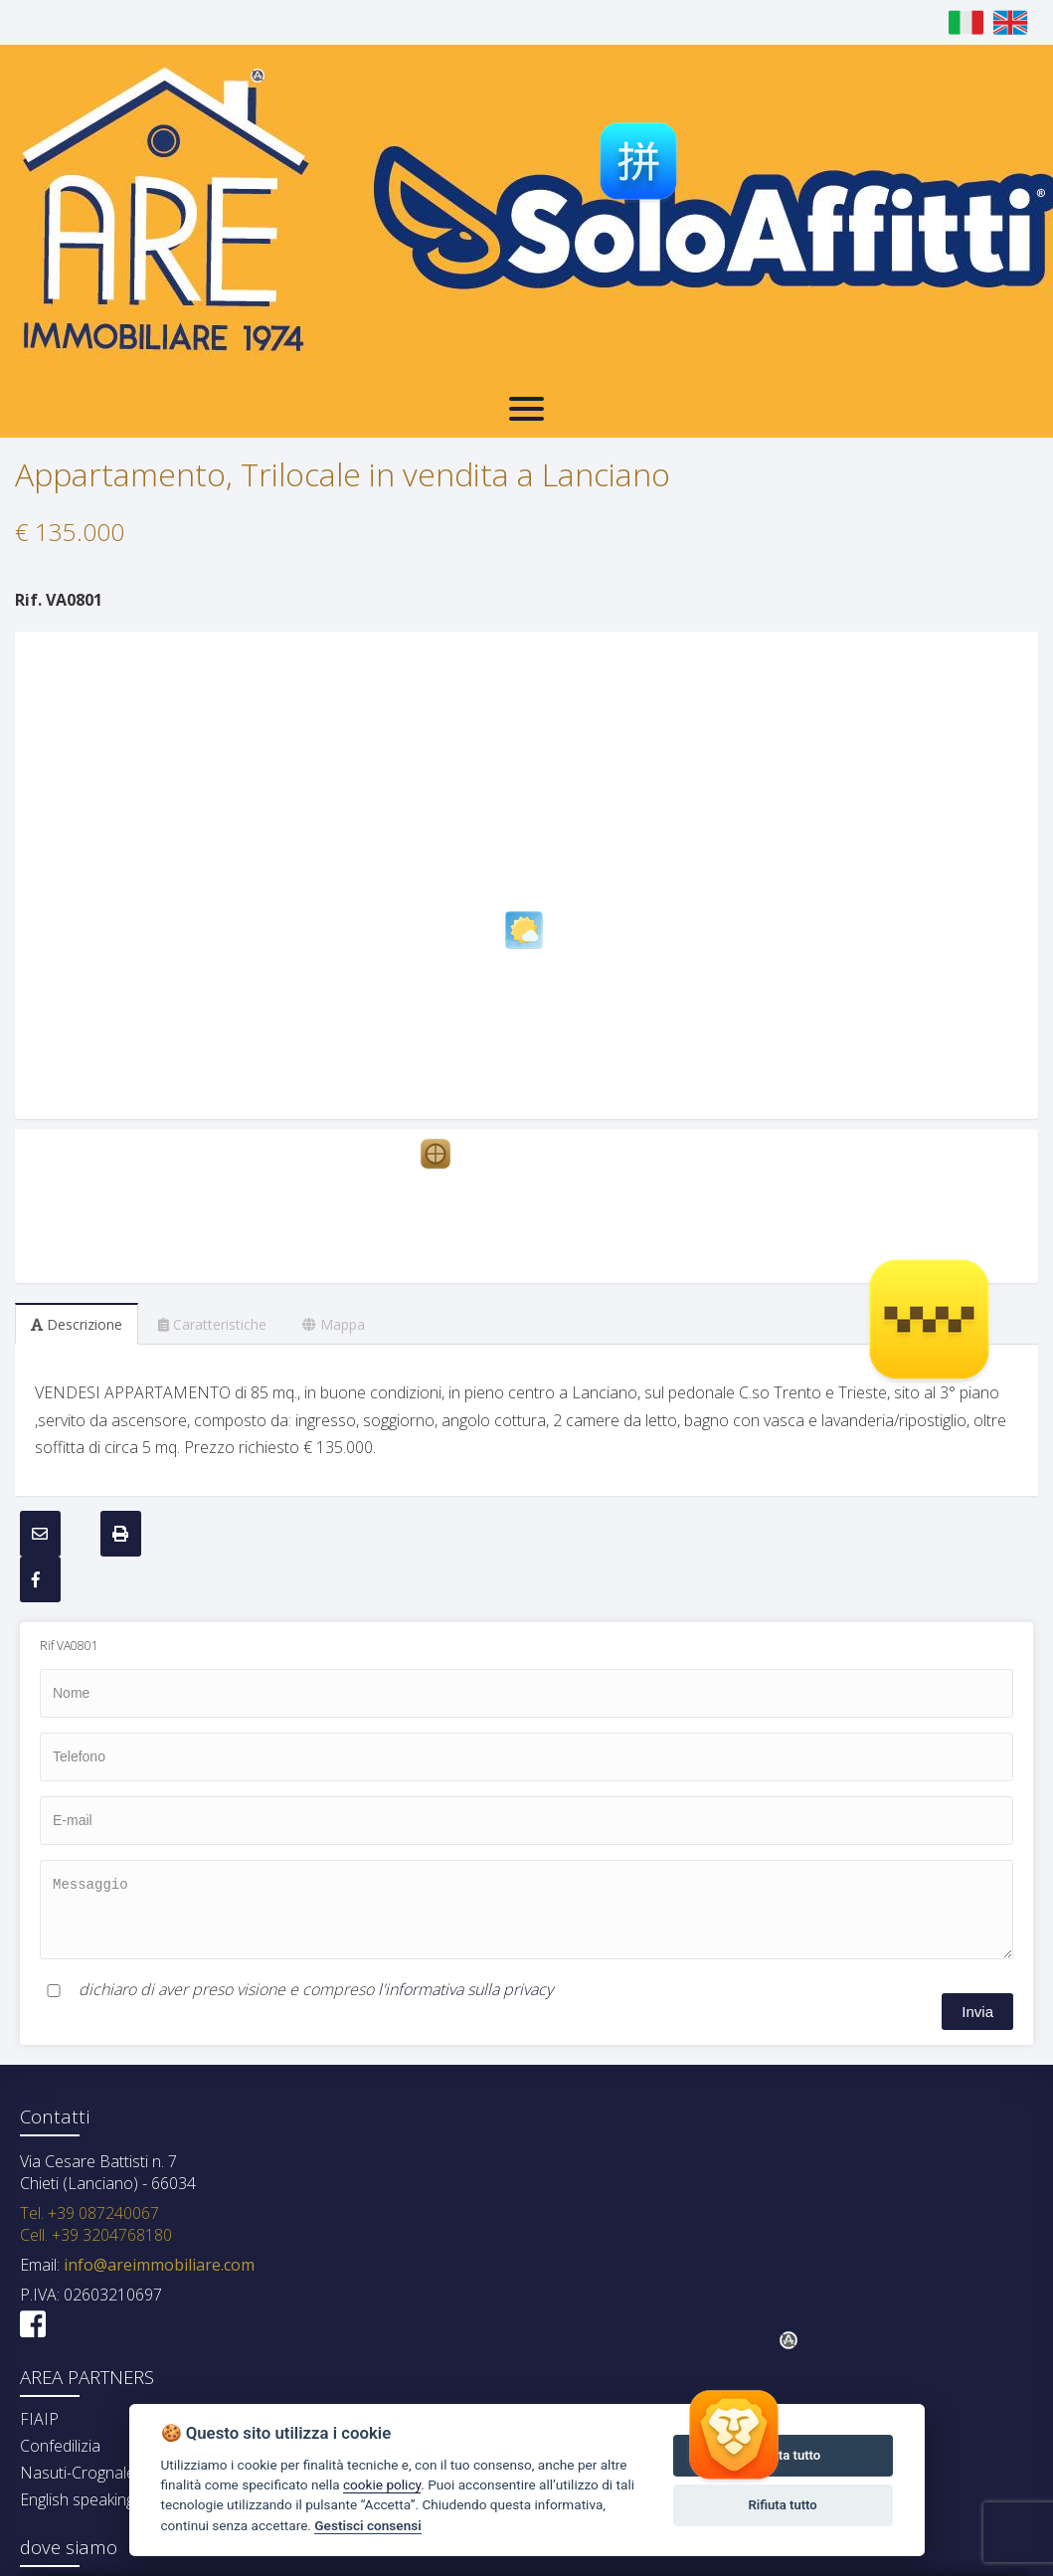 Image resolution: width=1053 pixels, height=2576 pixels. I want to click on open taxi or ride-hailing app, so click(929, 1319).